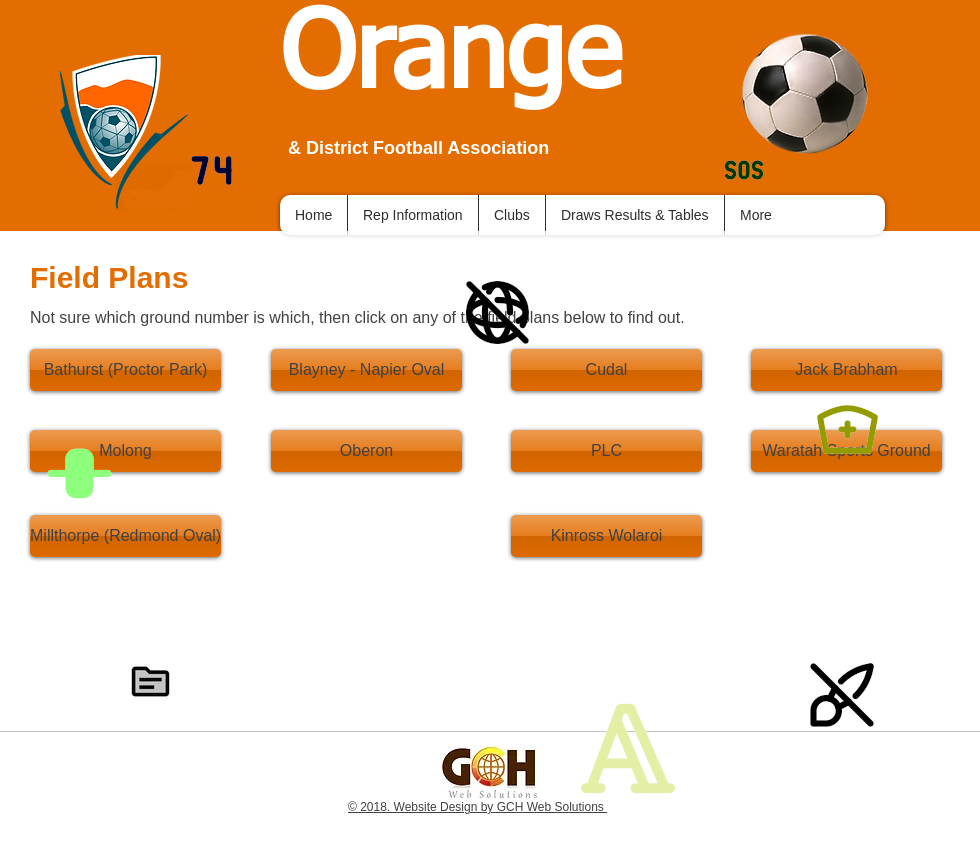  Describe the element at coordinates (79, 473) in the screenshot. I see `align selected element to vertical center` at that location.